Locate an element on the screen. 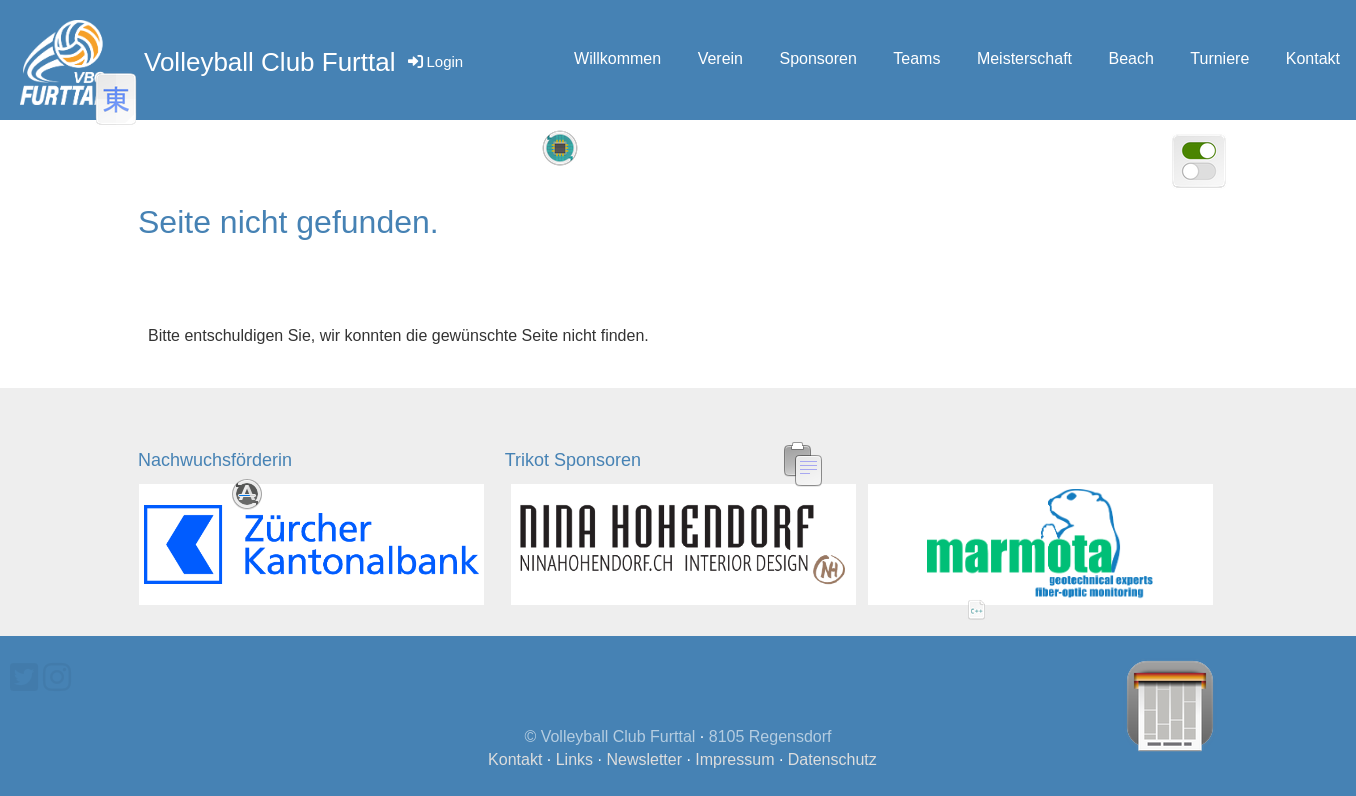 Image resolution: width=1356 pixels, height=796 pixels. a C++ source code file is located at coordinates (976, 609).